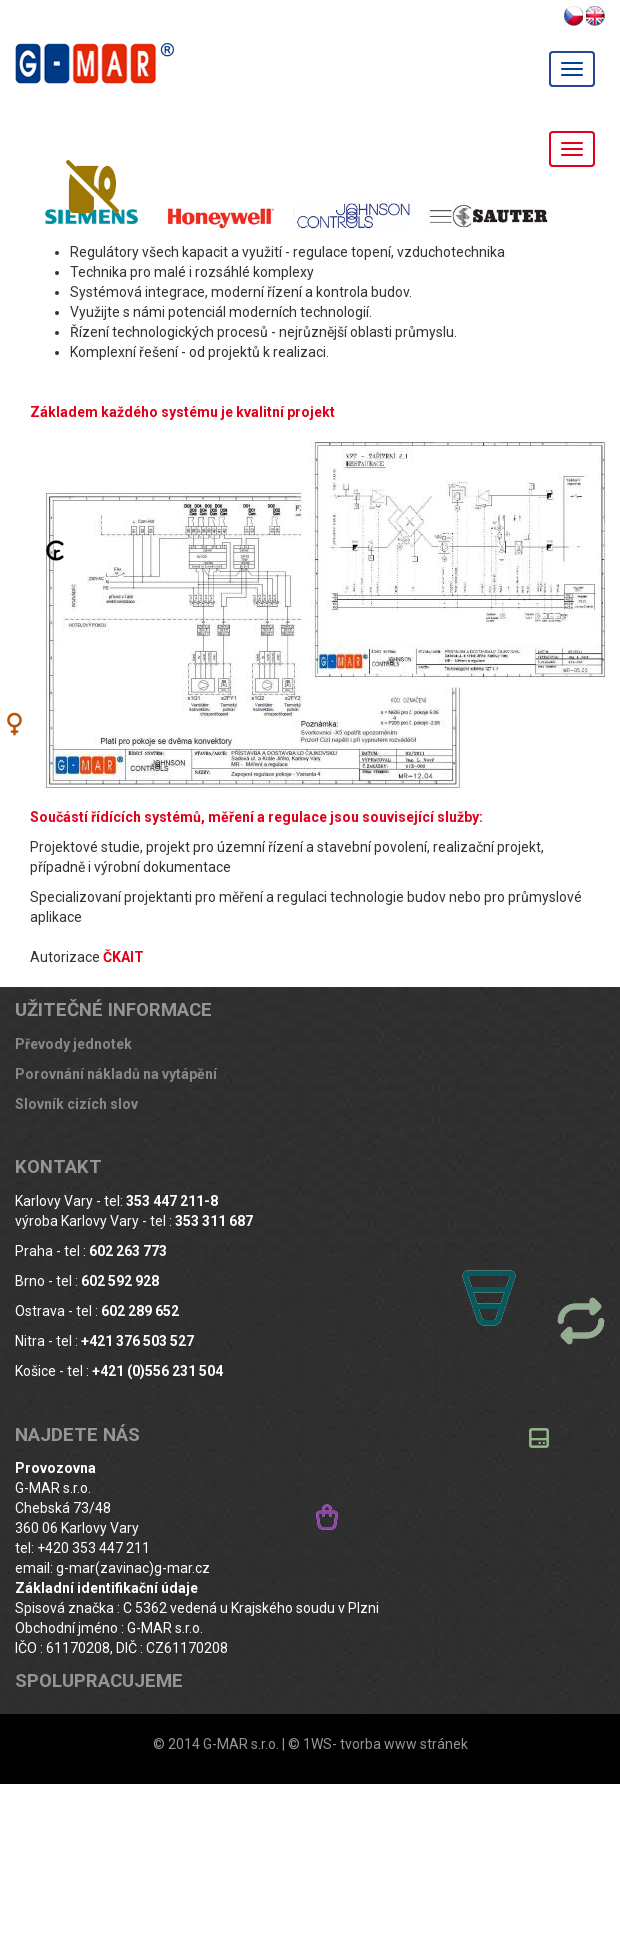 The width and height of the screenshot is (620, 1956). I want to click on indicates brazilian cruzeiro currency, so click(55, 550).